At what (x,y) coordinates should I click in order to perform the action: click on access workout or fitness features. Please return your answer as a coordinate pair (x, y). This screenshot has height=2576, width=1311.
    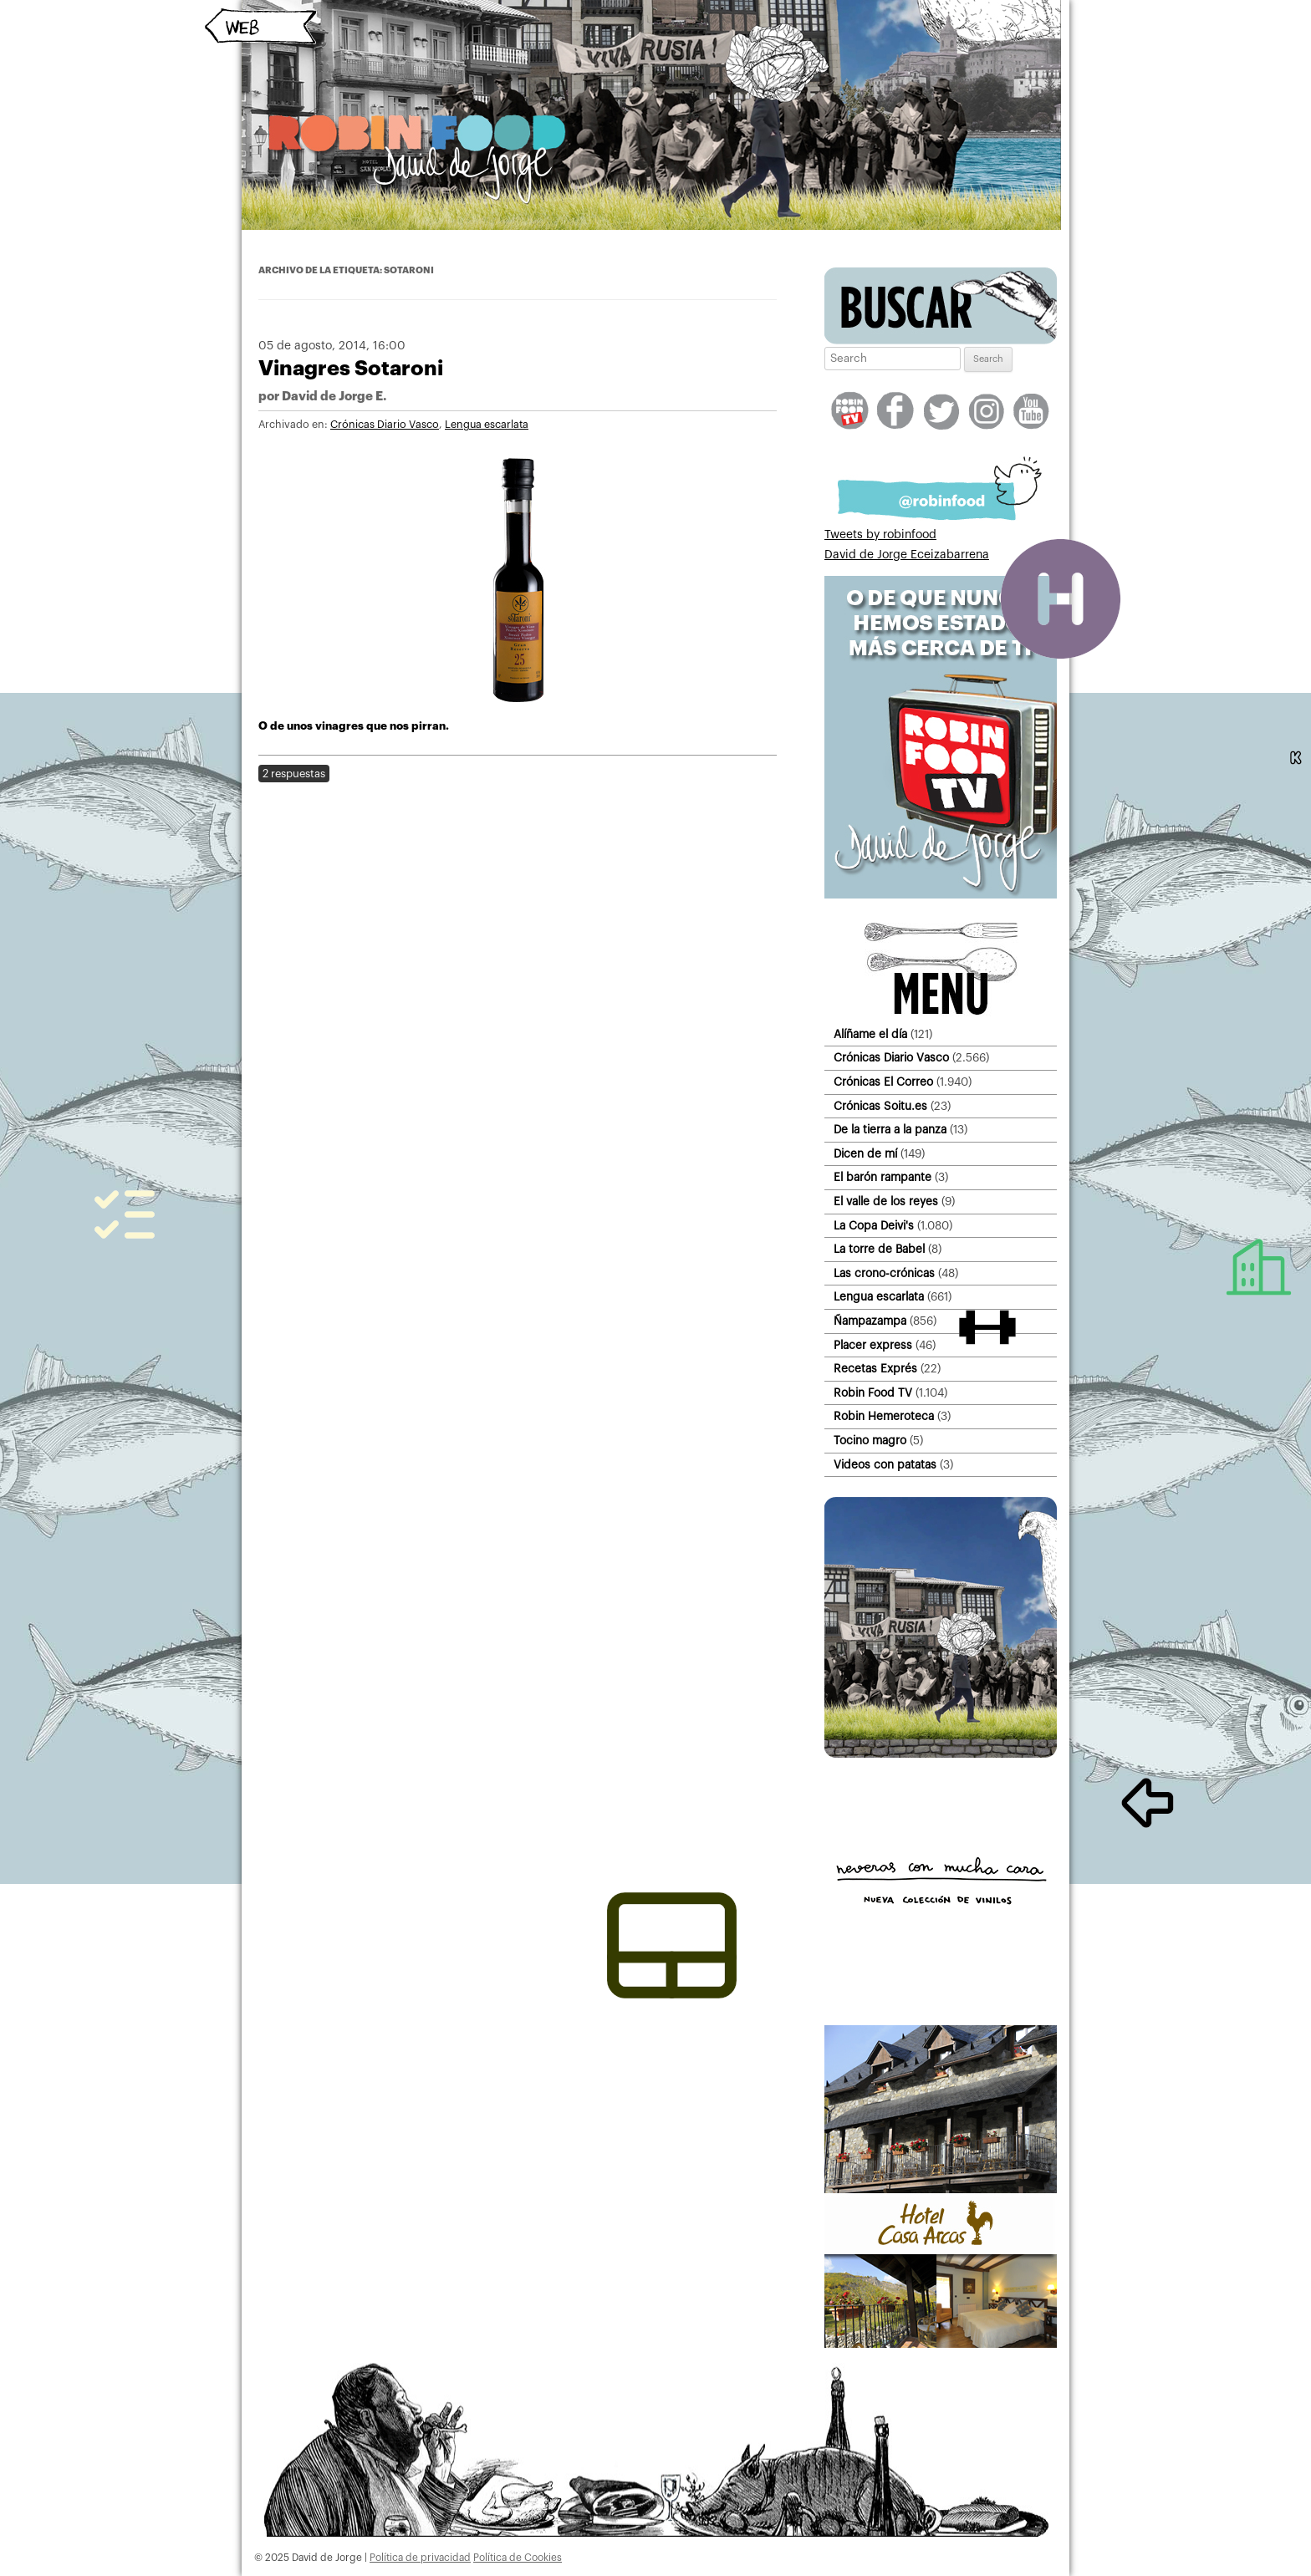
    Looking at the image, I should click on (987, 1327).